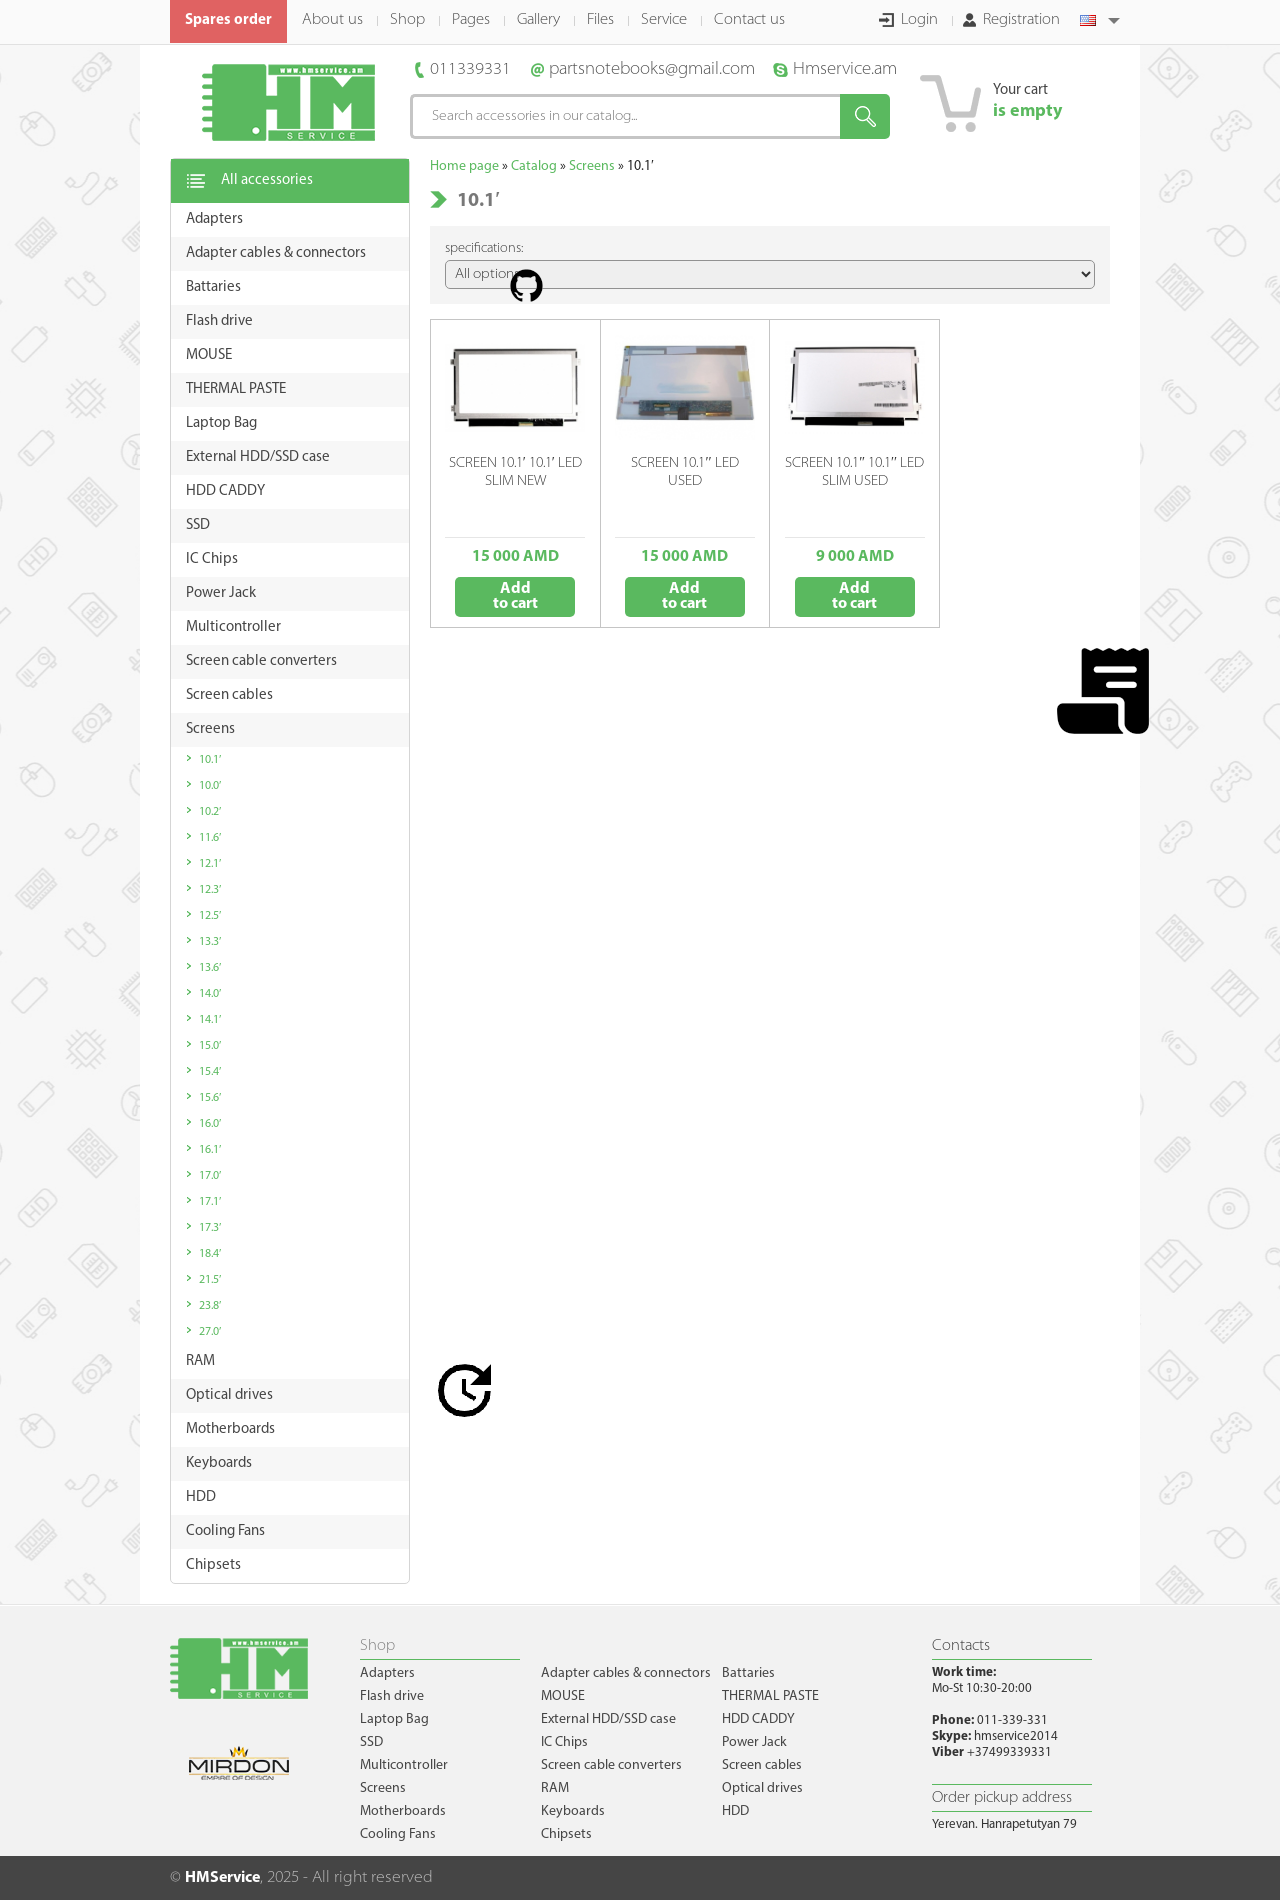  I want to click on view project on GitHub, so click(526, 285).